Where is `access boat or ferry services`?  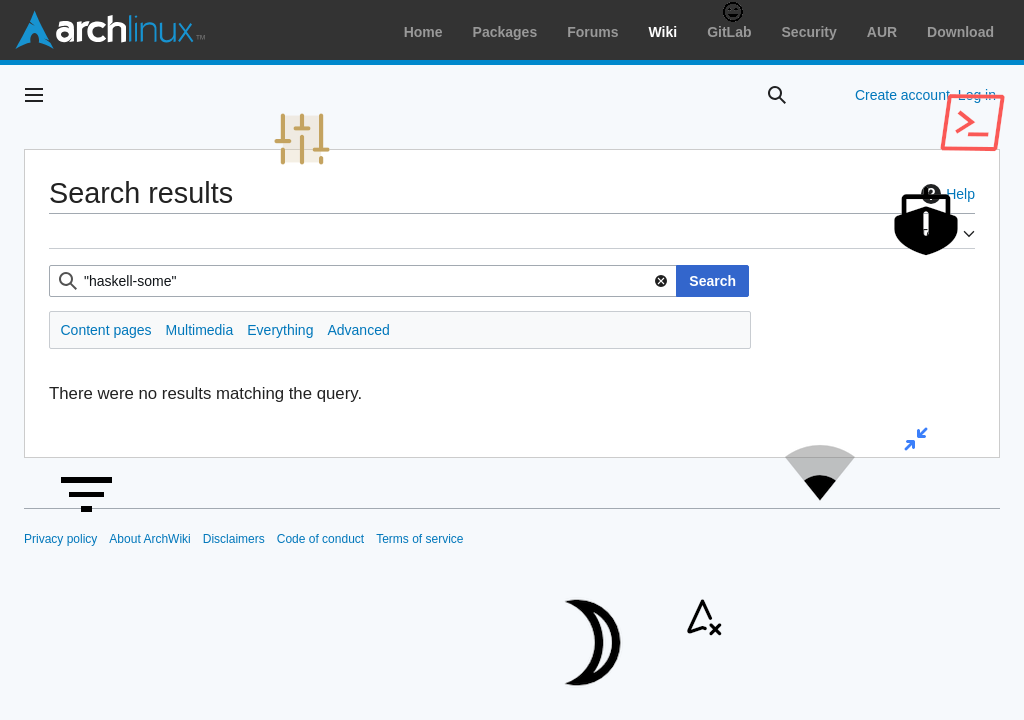
access boat or ferry services is located at coordinates (926, 221).